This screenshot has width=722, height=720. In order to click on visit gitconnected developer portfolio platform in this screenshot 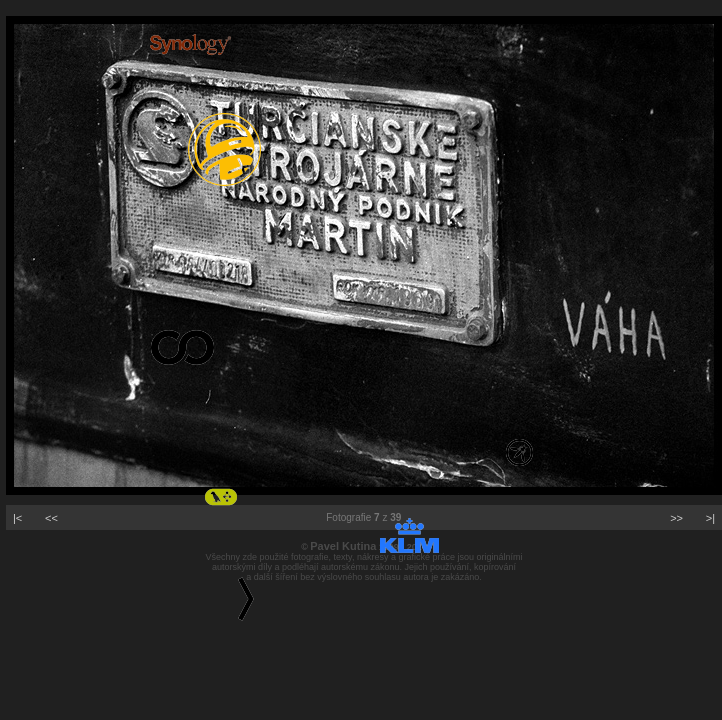, I will do `click(182, 347)`.